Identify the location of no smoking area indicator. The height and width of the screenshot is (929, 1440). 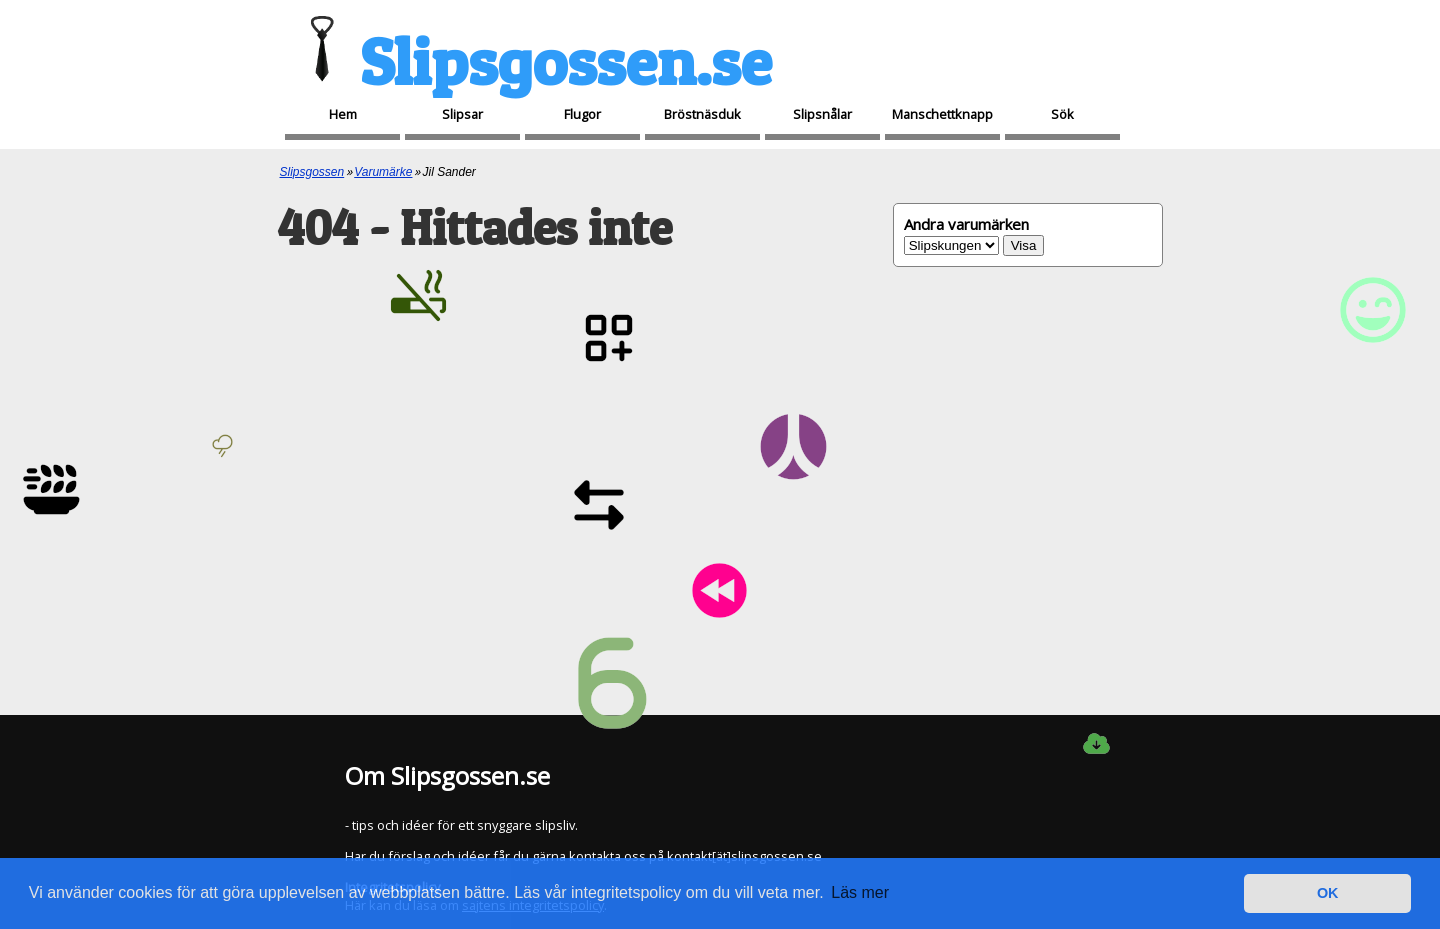
(418, 297).